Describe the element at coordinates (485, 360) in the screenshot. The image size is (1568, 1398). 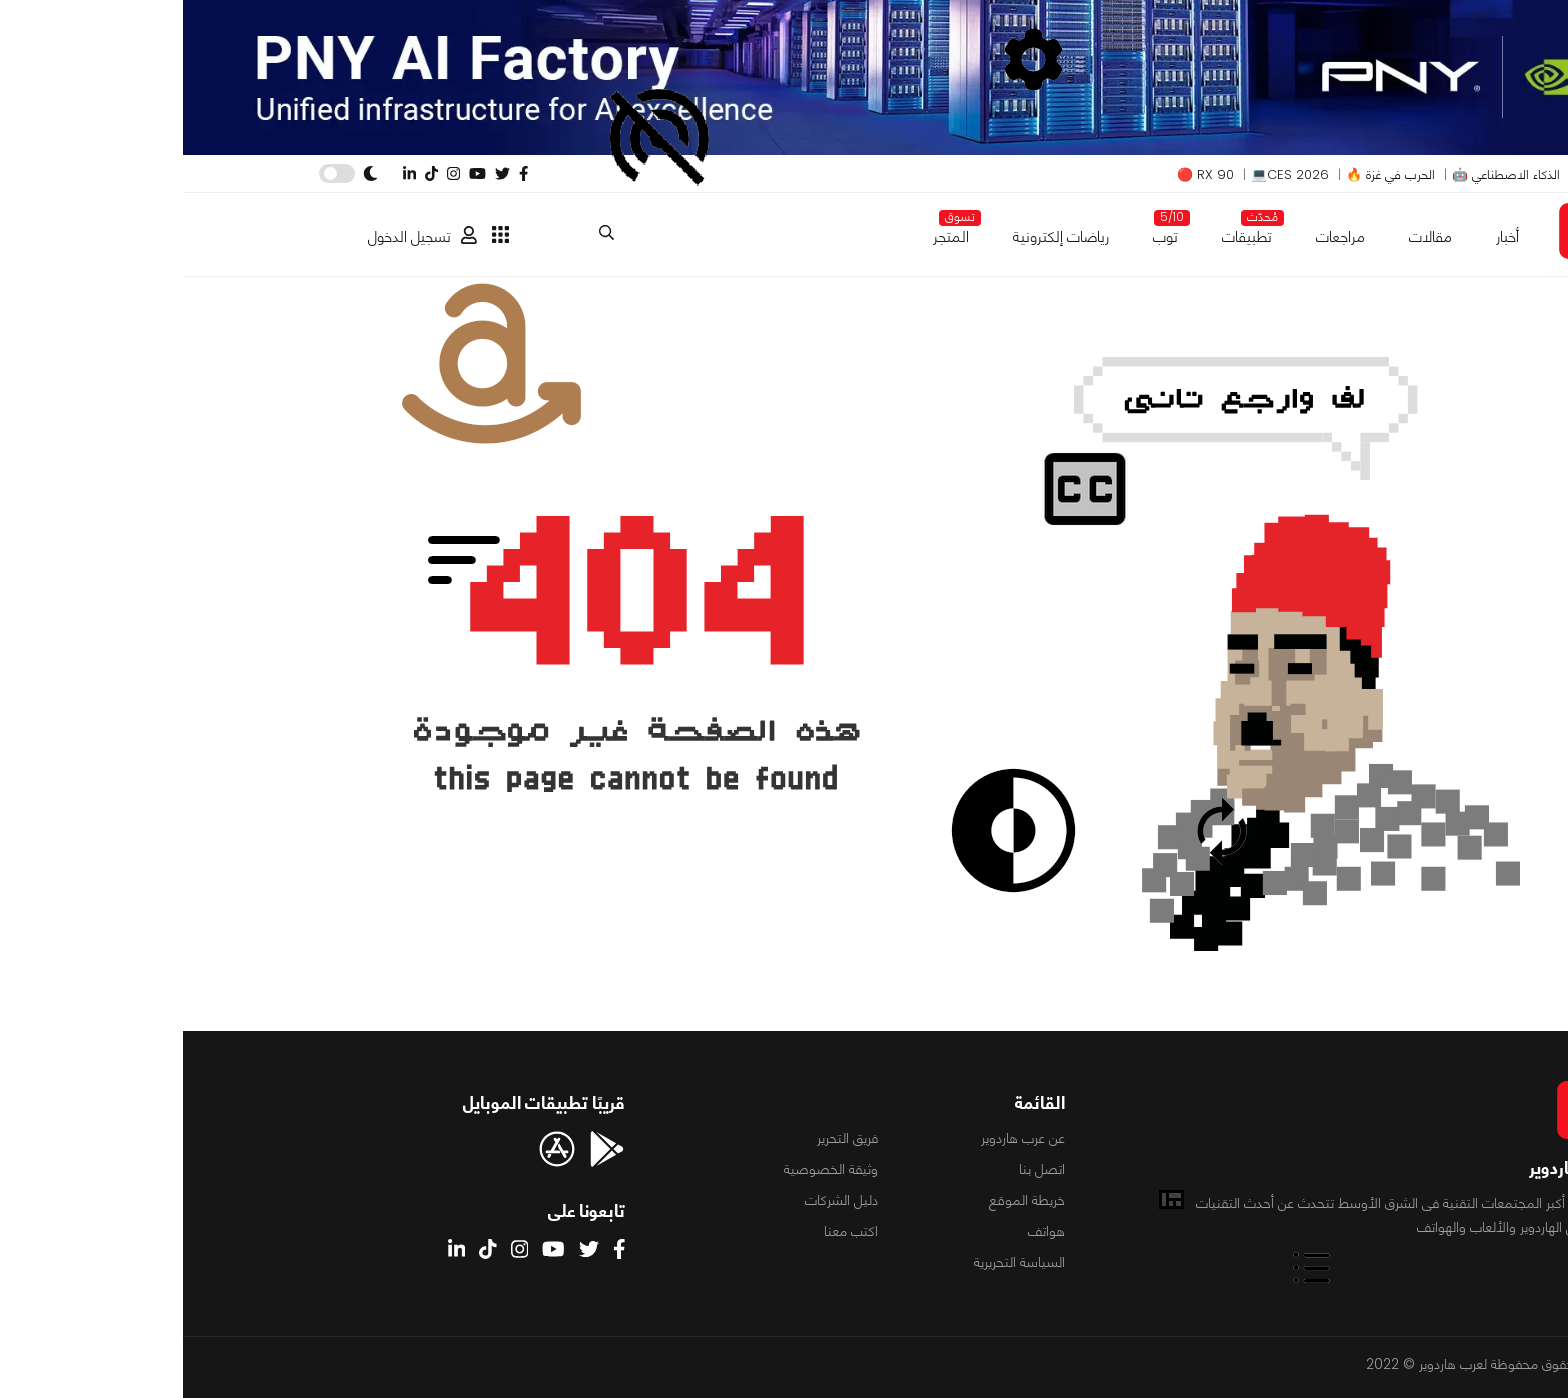
I see `open the Amazon app or website` at that location.